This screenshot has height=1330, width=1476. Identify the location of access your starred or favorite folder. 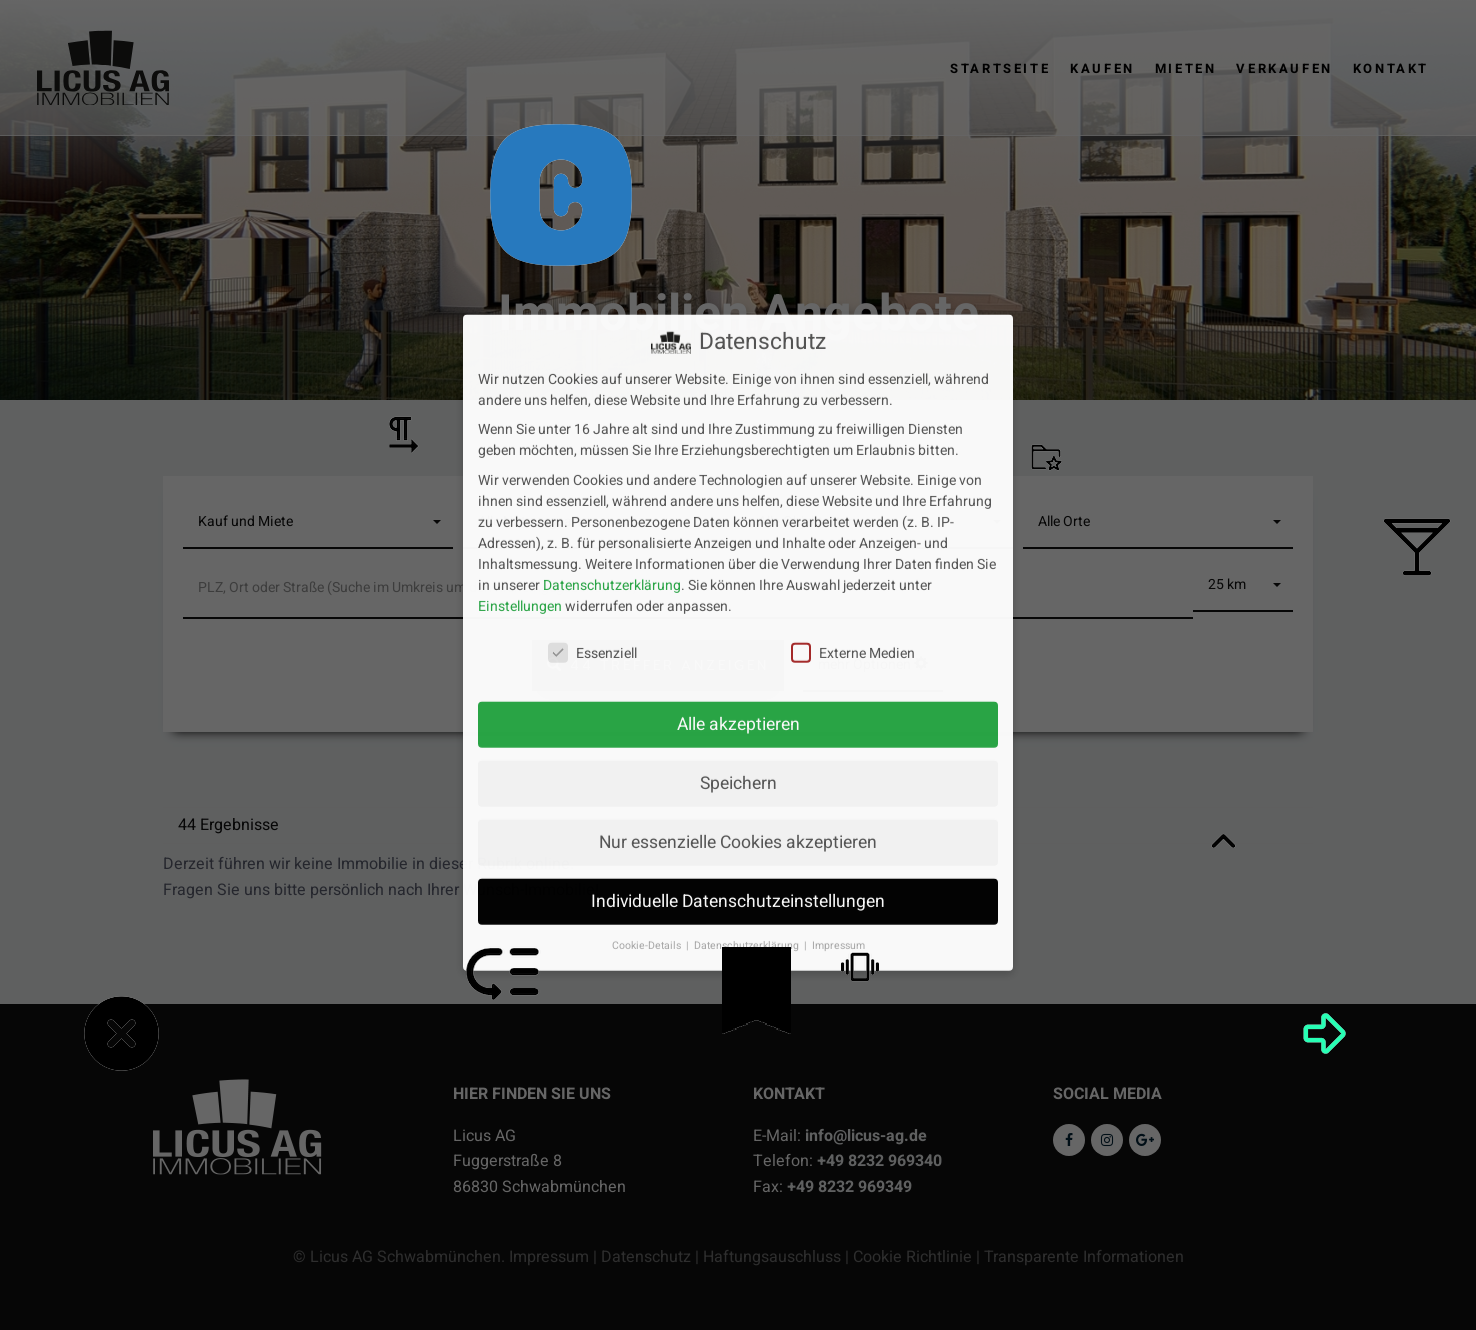
(1046, 457).